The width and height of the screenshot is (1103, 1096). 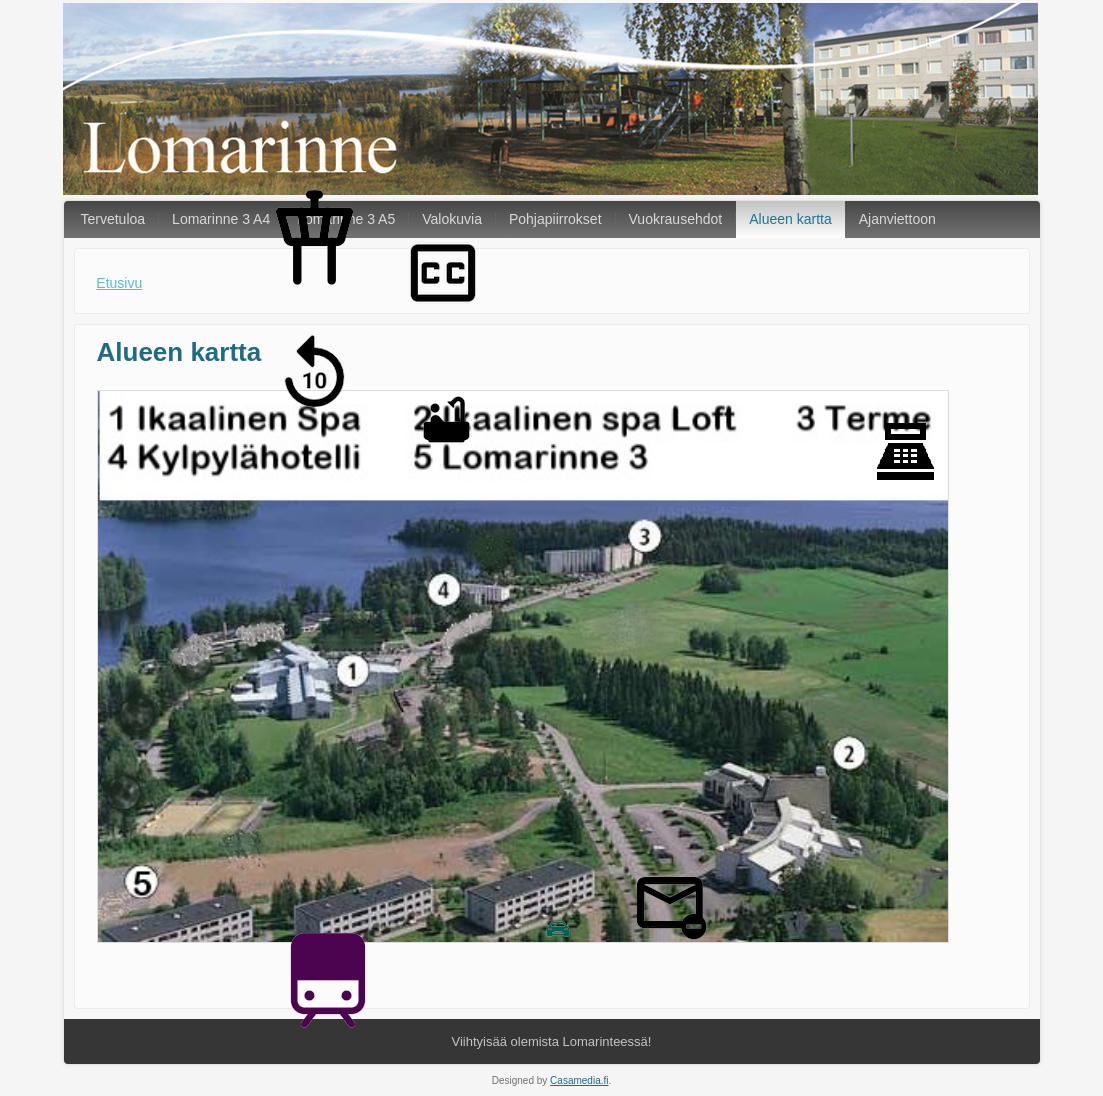 I want to click on indicates bathroom amenities available, so click(x=446, y=419).